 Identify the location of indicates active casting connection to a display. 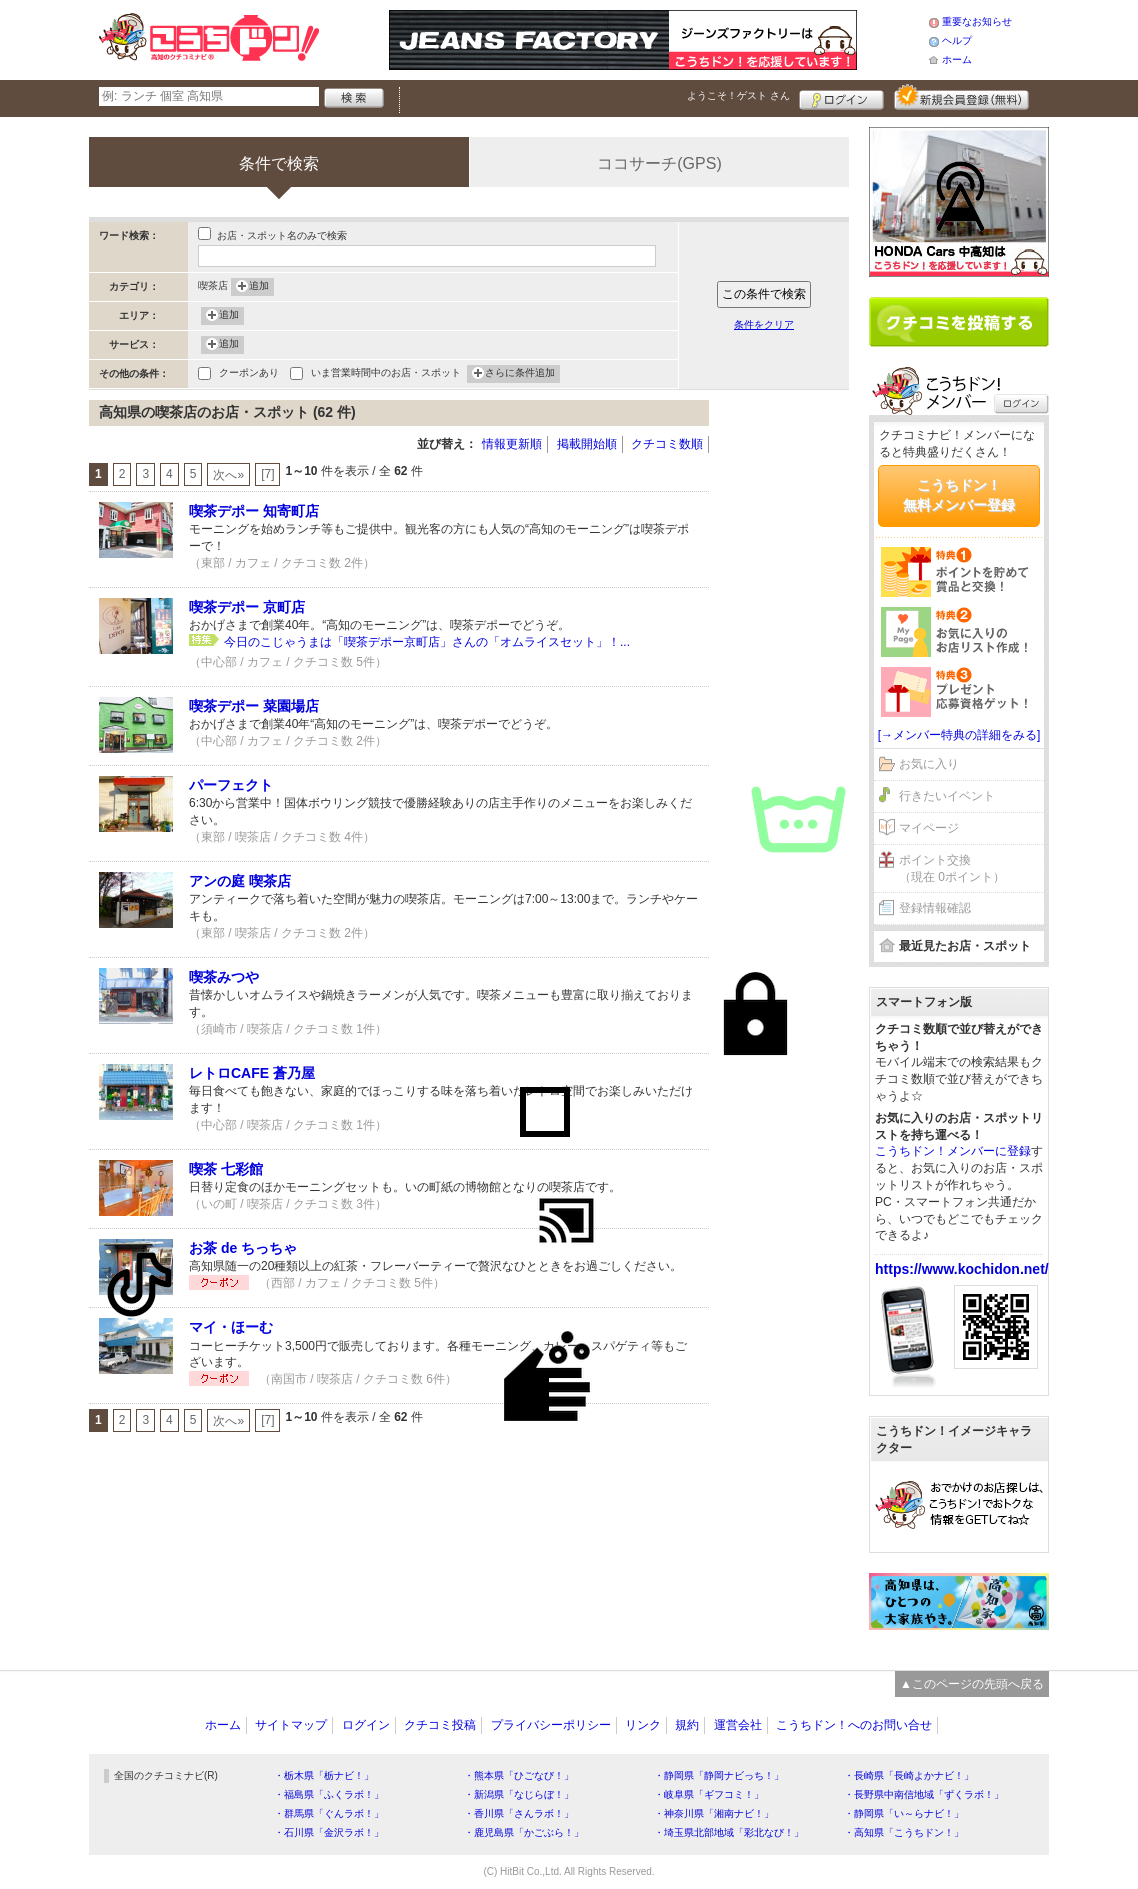
(566, 1220).